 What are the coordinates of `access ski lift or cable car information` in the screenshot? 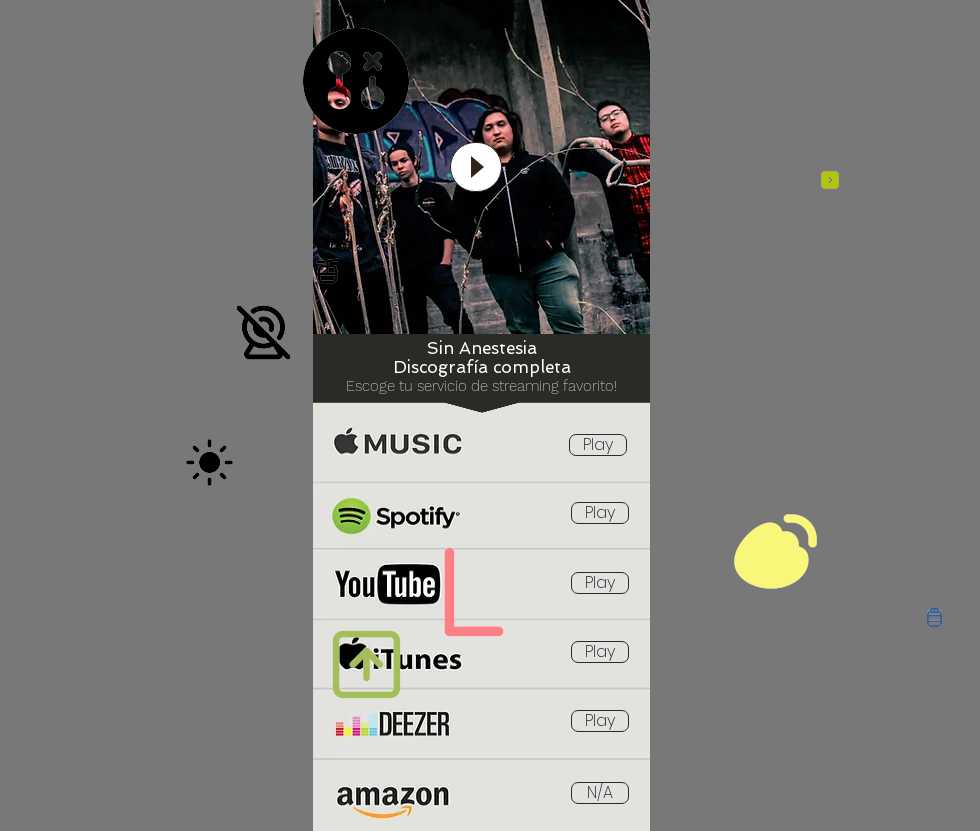 It's located at (327, 271).